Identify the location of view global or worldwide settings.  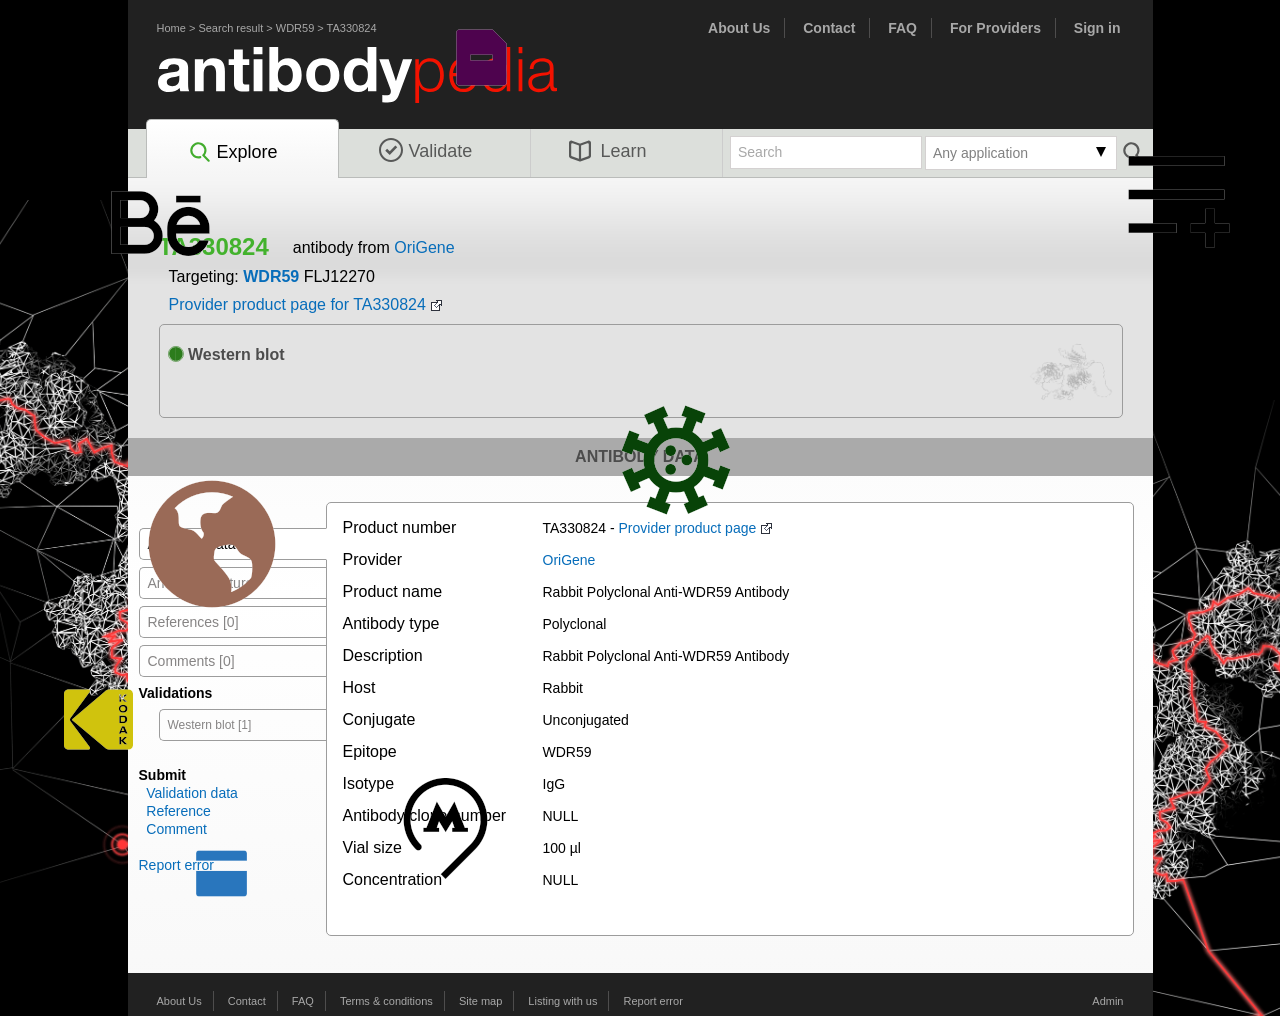
(212, 544).